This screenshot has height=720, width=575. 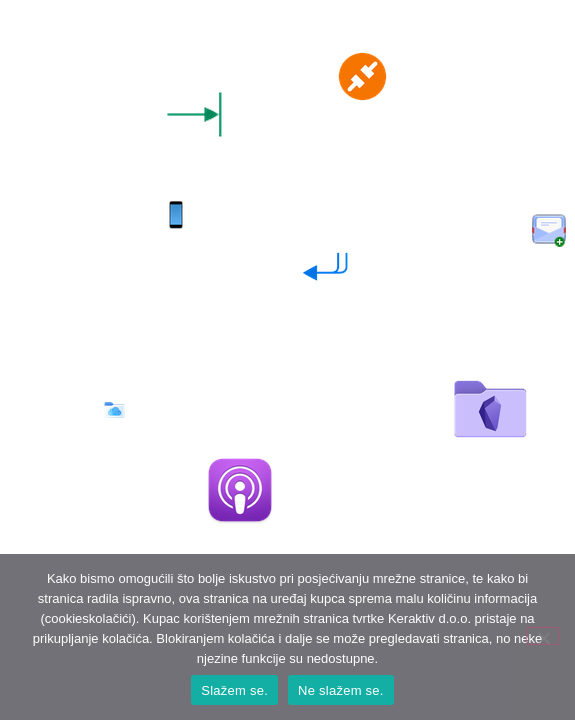 I want to click on indicates a disconnected or unmounted drive, so click(x=362, y=76).